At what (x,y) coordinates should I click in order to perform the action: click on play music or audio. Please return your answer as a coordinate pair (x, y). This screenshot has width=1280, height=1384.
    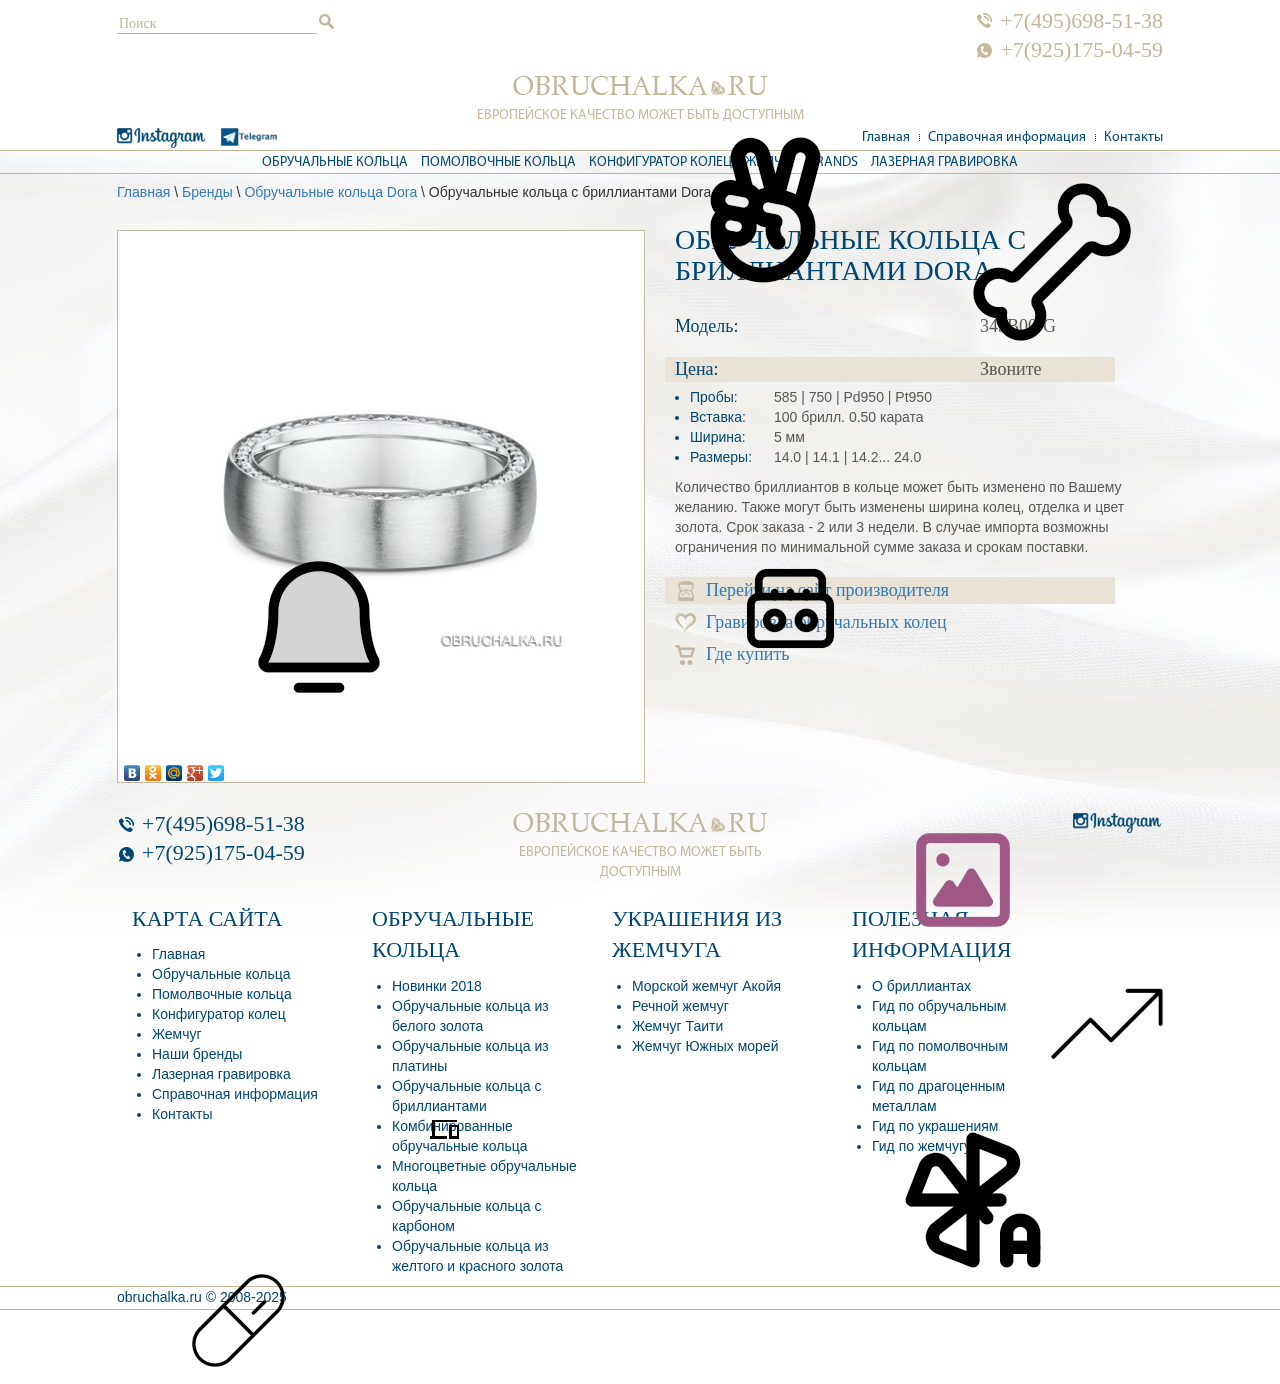
    Looking at the image, I should click on (790, 608).